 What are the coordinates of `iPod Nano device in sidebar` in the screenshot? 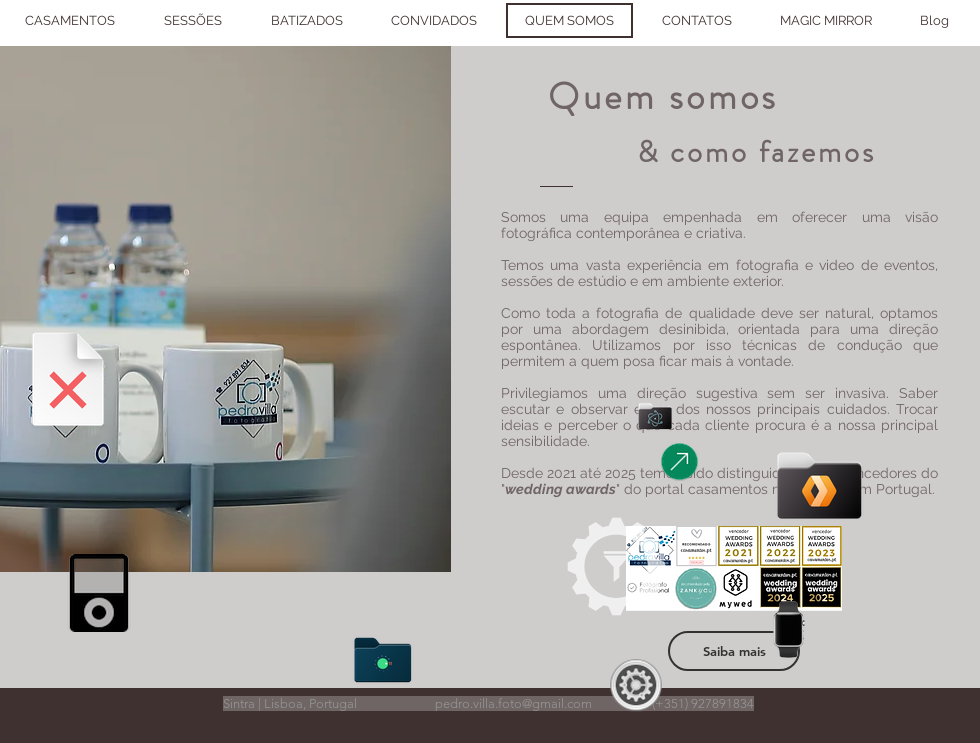 It's located at (99, 593).